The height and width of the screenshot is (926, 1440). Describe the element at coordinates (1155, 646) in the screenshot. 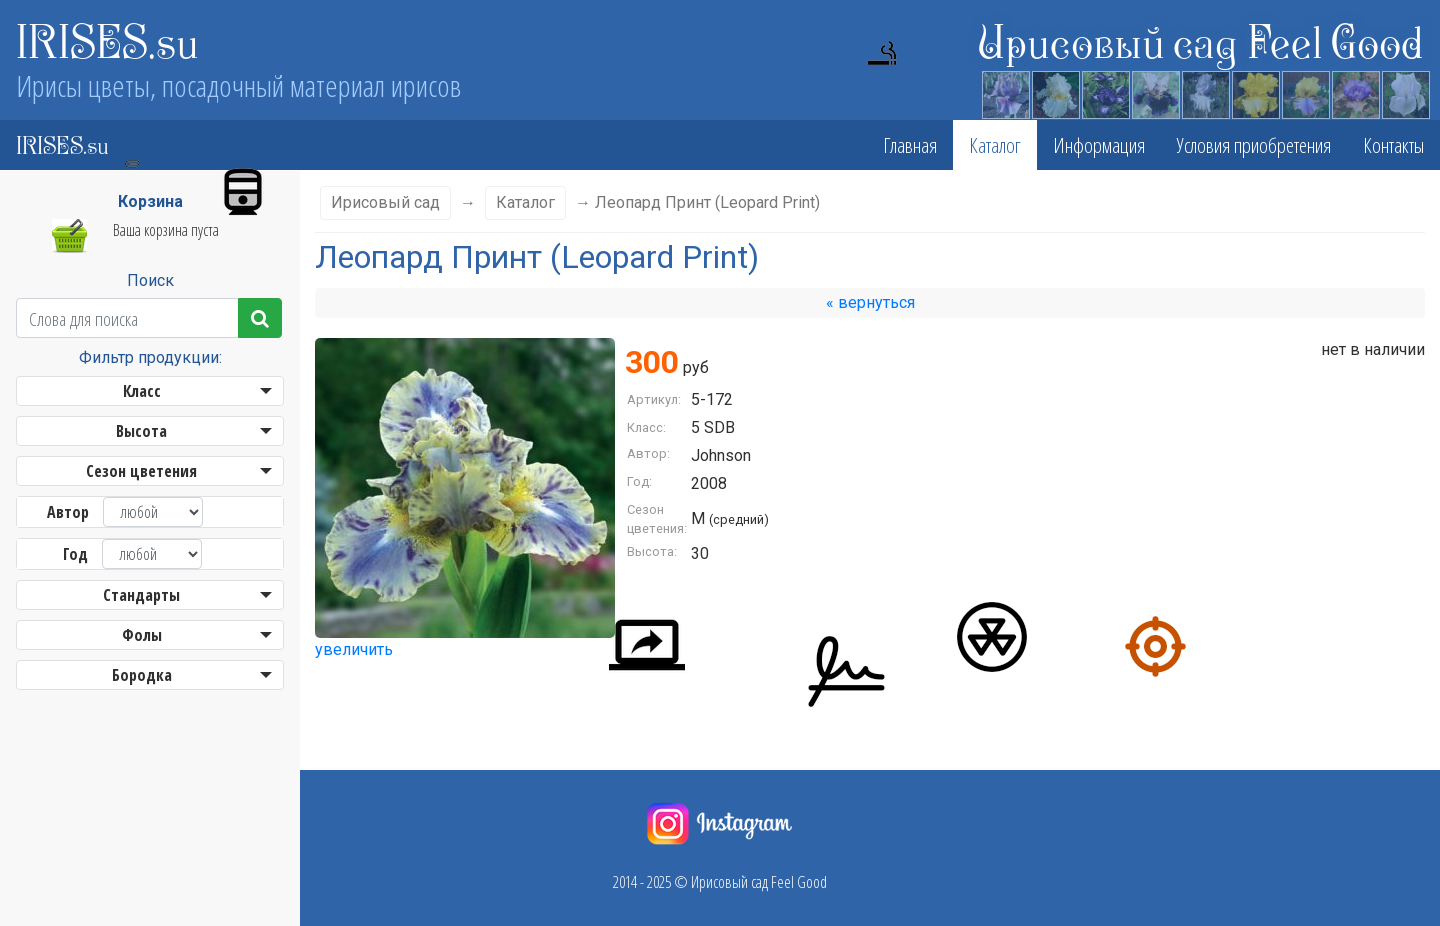

I see `center map on current location` at that location.